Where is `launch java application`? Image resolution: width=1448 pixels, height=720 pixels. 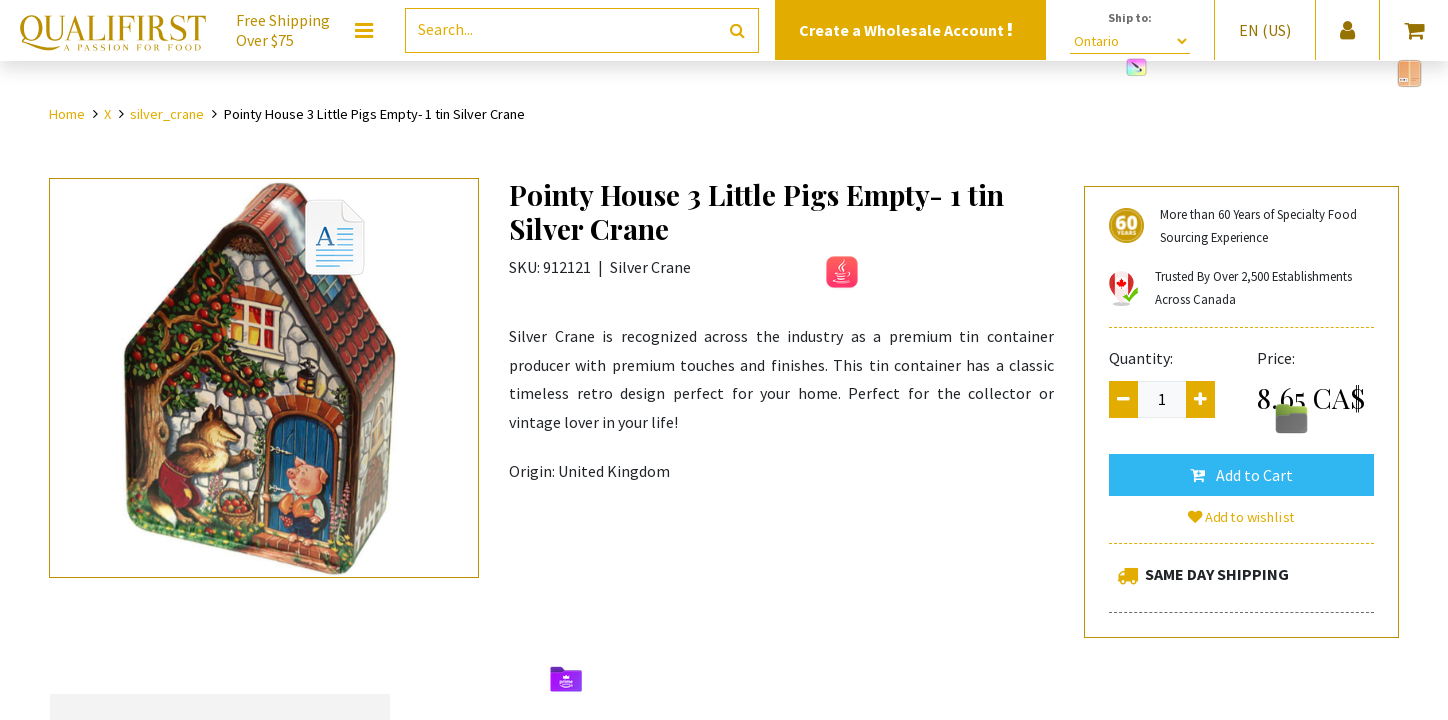 launch java application is located at coordinates (842, 272).